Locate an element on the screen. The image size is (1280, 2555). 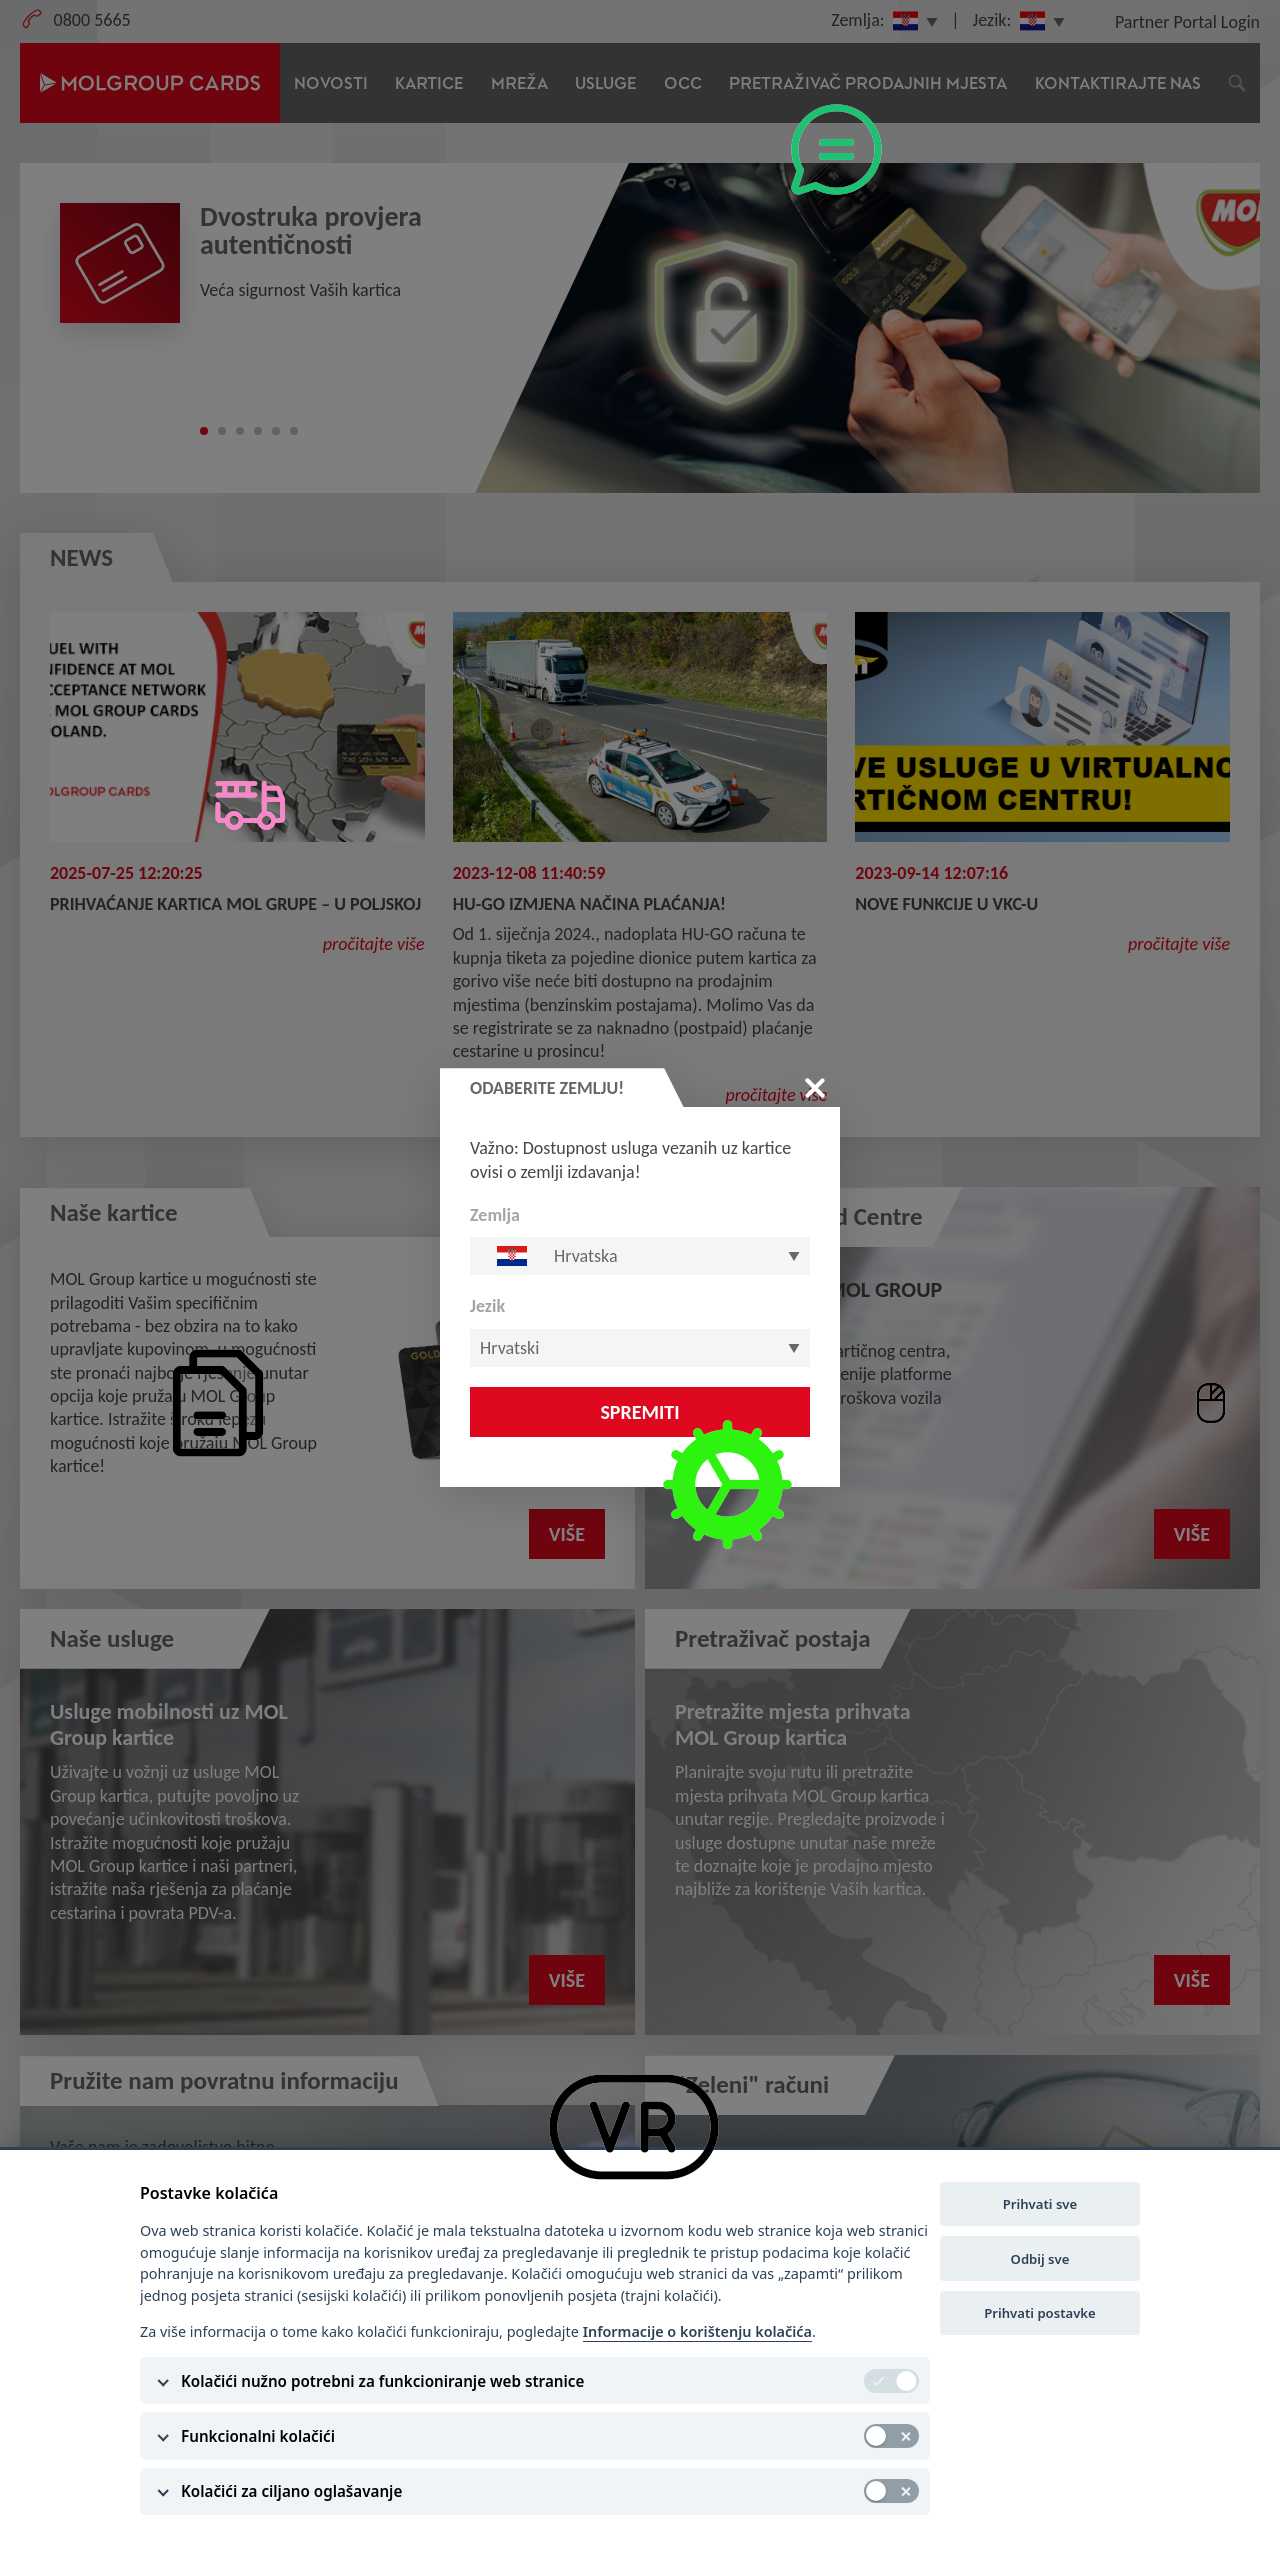
access settings or preferences is located at coordinates (727, 1484).